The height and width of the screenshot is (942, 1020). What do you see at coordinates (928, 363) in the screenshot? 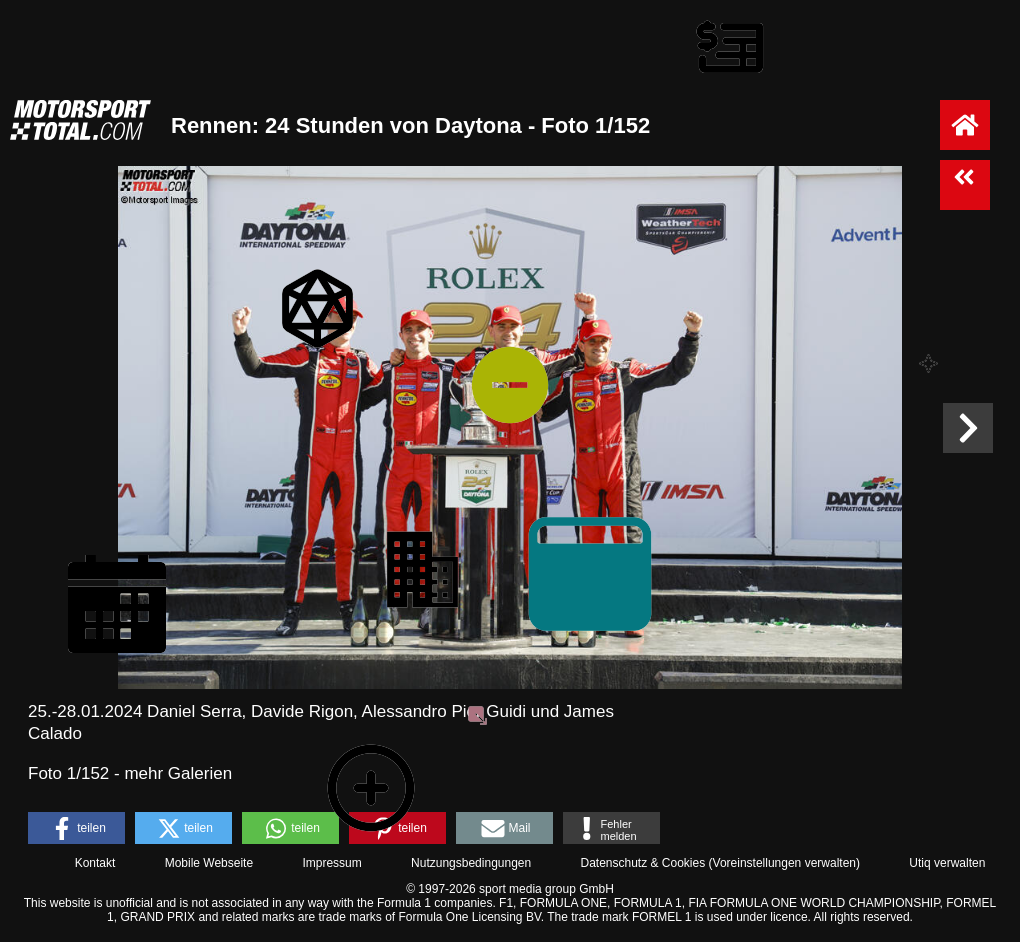
I see `indicates a special or featured item` at bounding box center [928, 363].